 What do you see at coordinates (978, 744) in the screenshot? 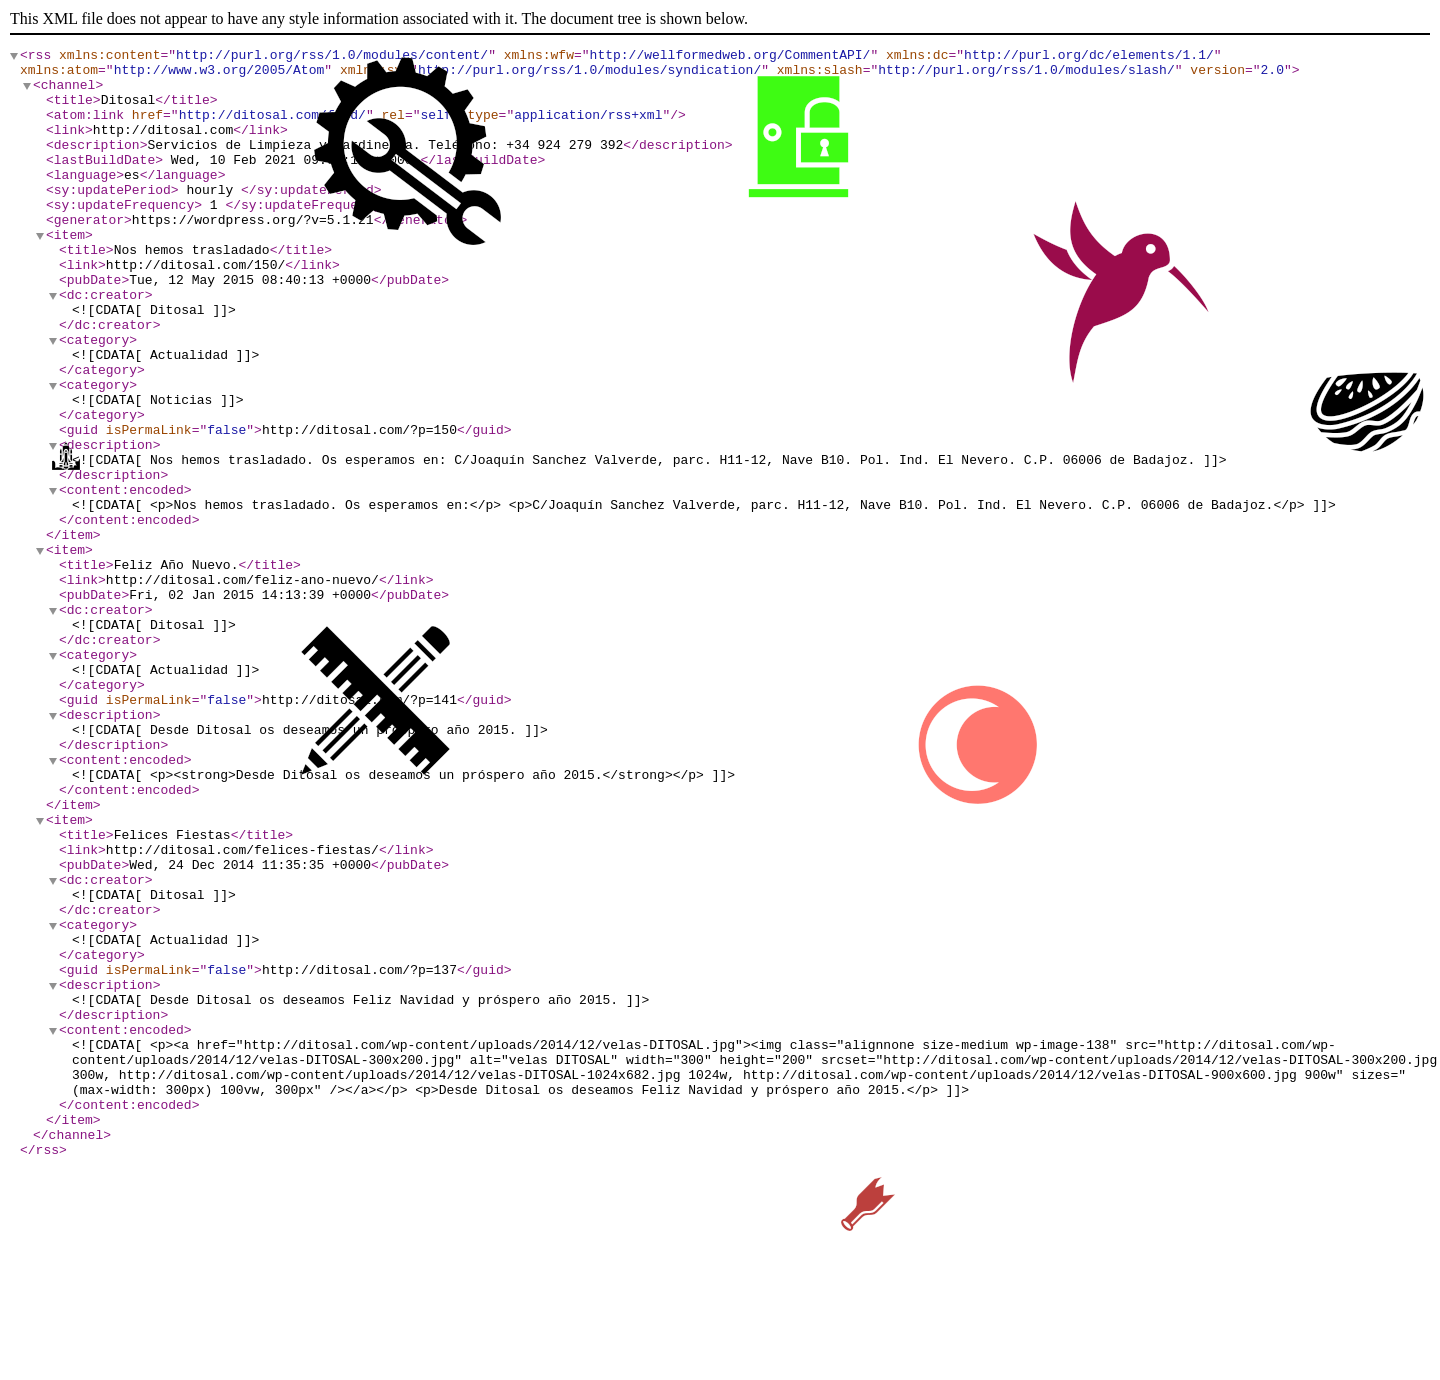
I see `toggle dark mode or night theme` at bounding box center [978, 744].